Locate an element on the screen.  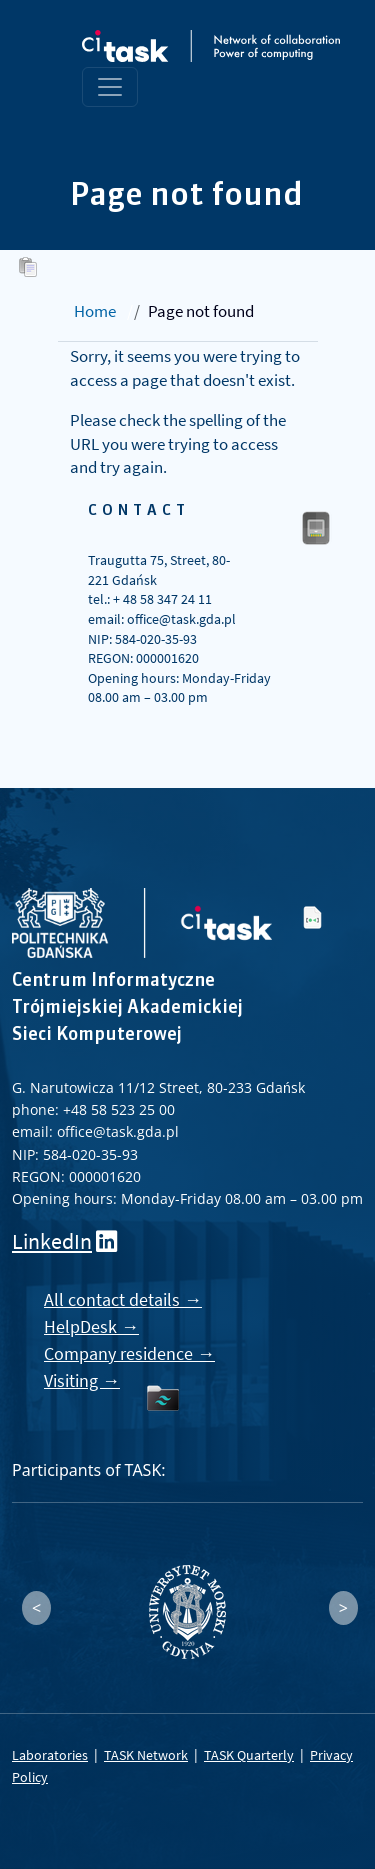
a systemd unit configuration file is located at coordinates (312, 917).